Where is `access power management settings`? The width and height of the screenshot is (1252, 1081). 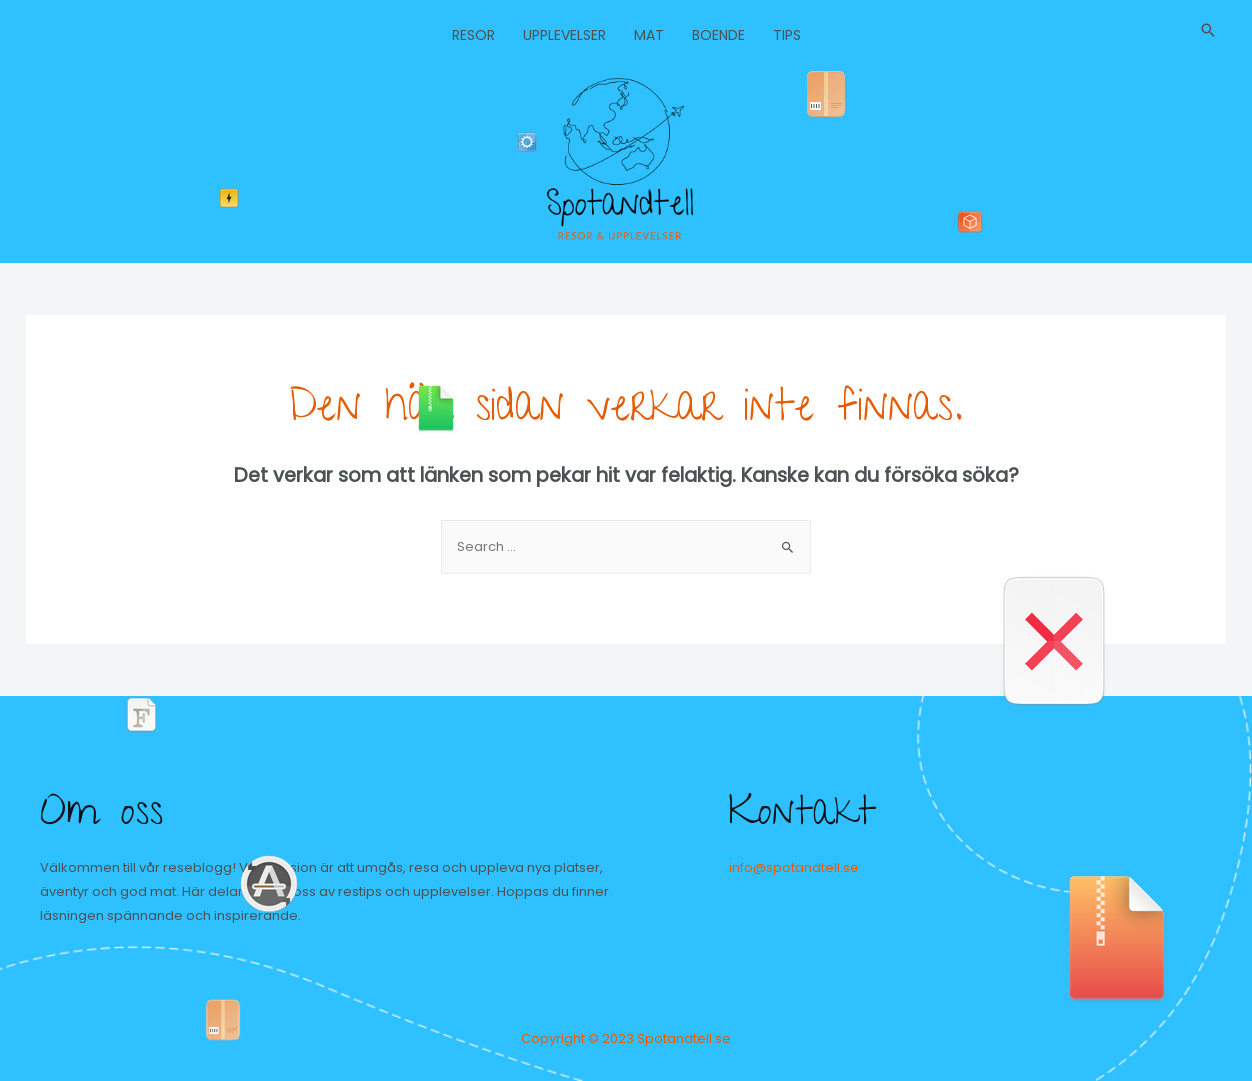 access power management settings is located at coordinates (229, 198).